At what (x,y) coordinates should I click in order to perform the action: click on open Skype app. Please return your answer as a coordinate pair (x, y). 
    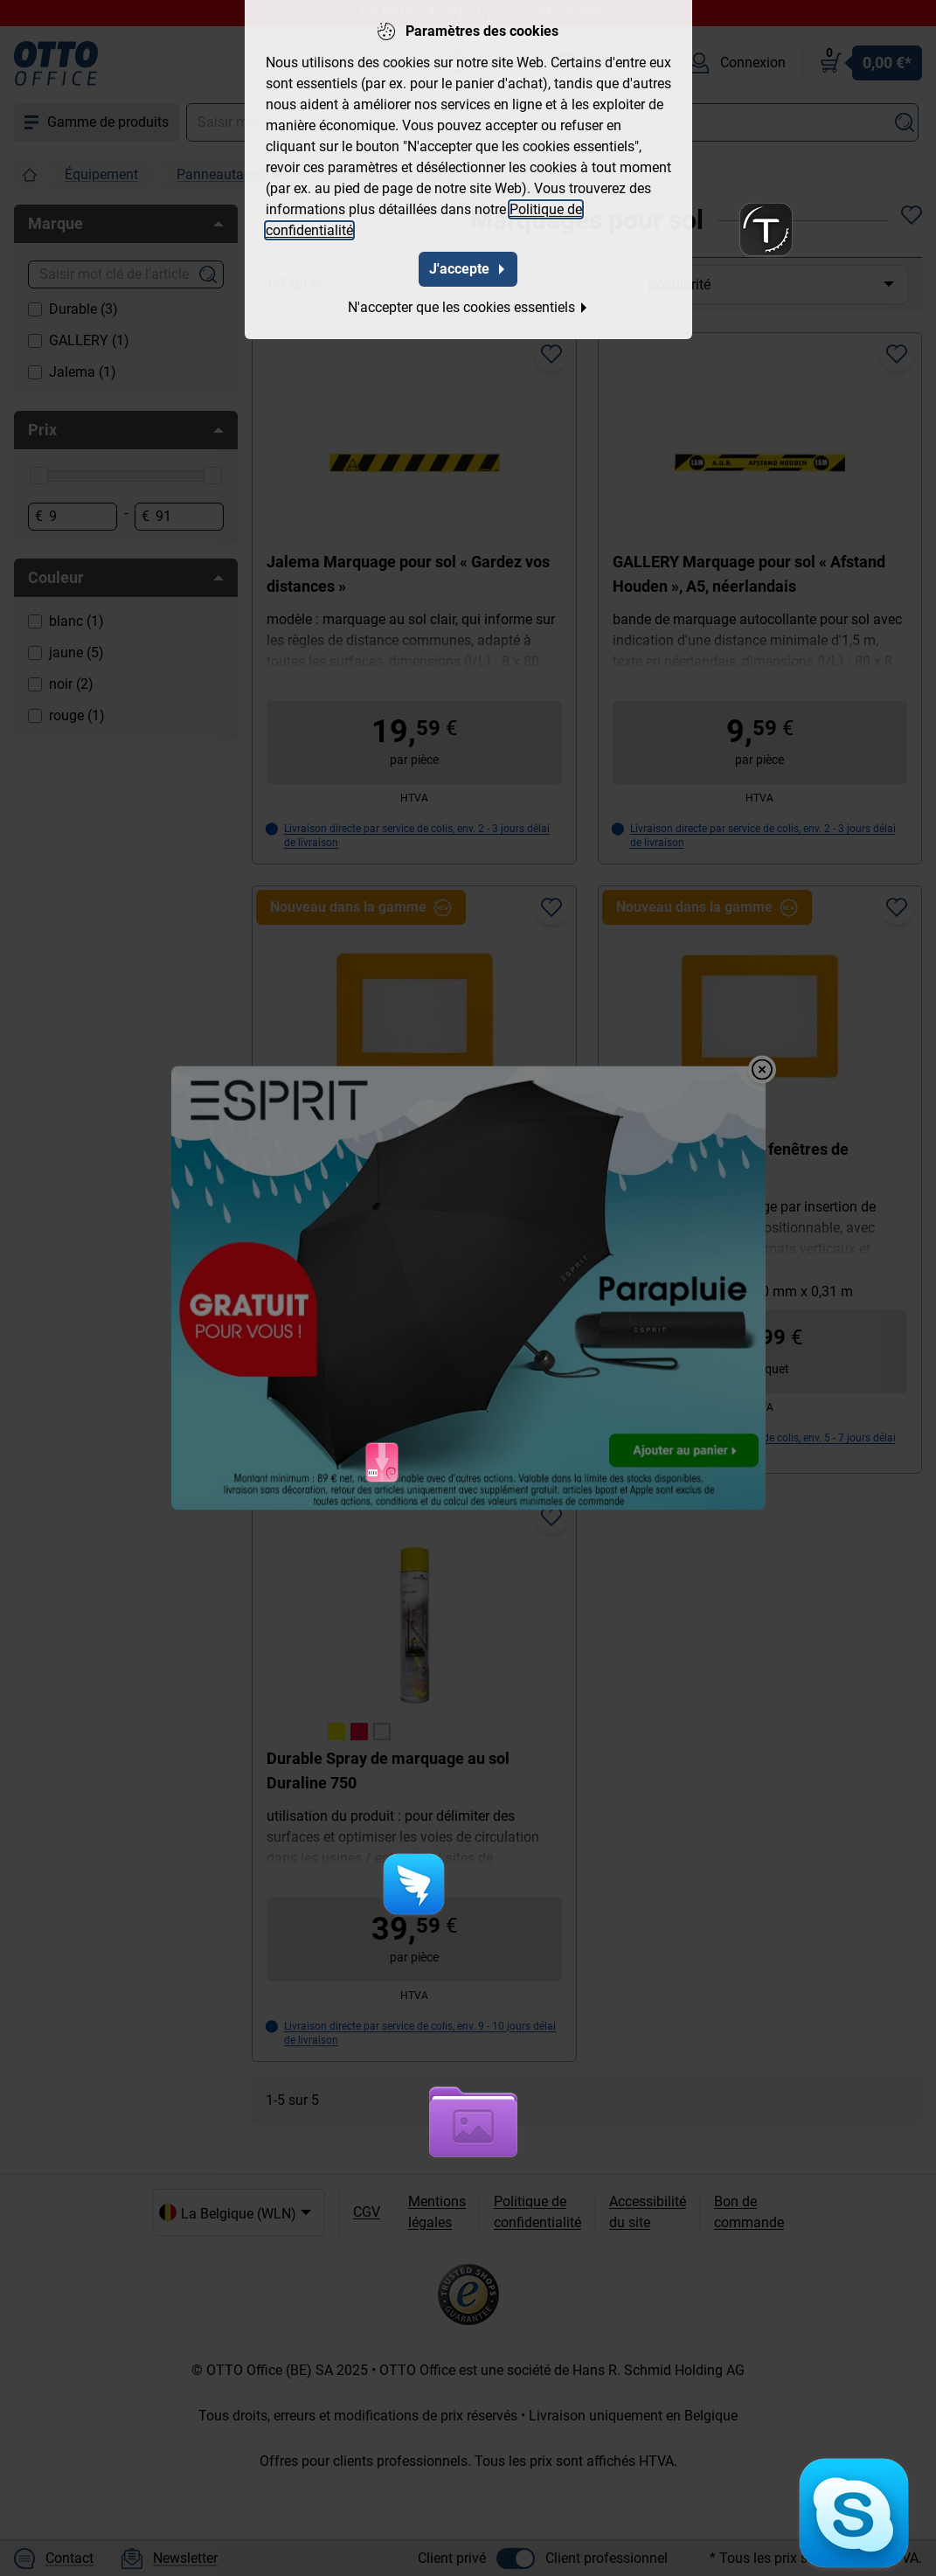
    Looking at the image, I should click on (854, 2513).